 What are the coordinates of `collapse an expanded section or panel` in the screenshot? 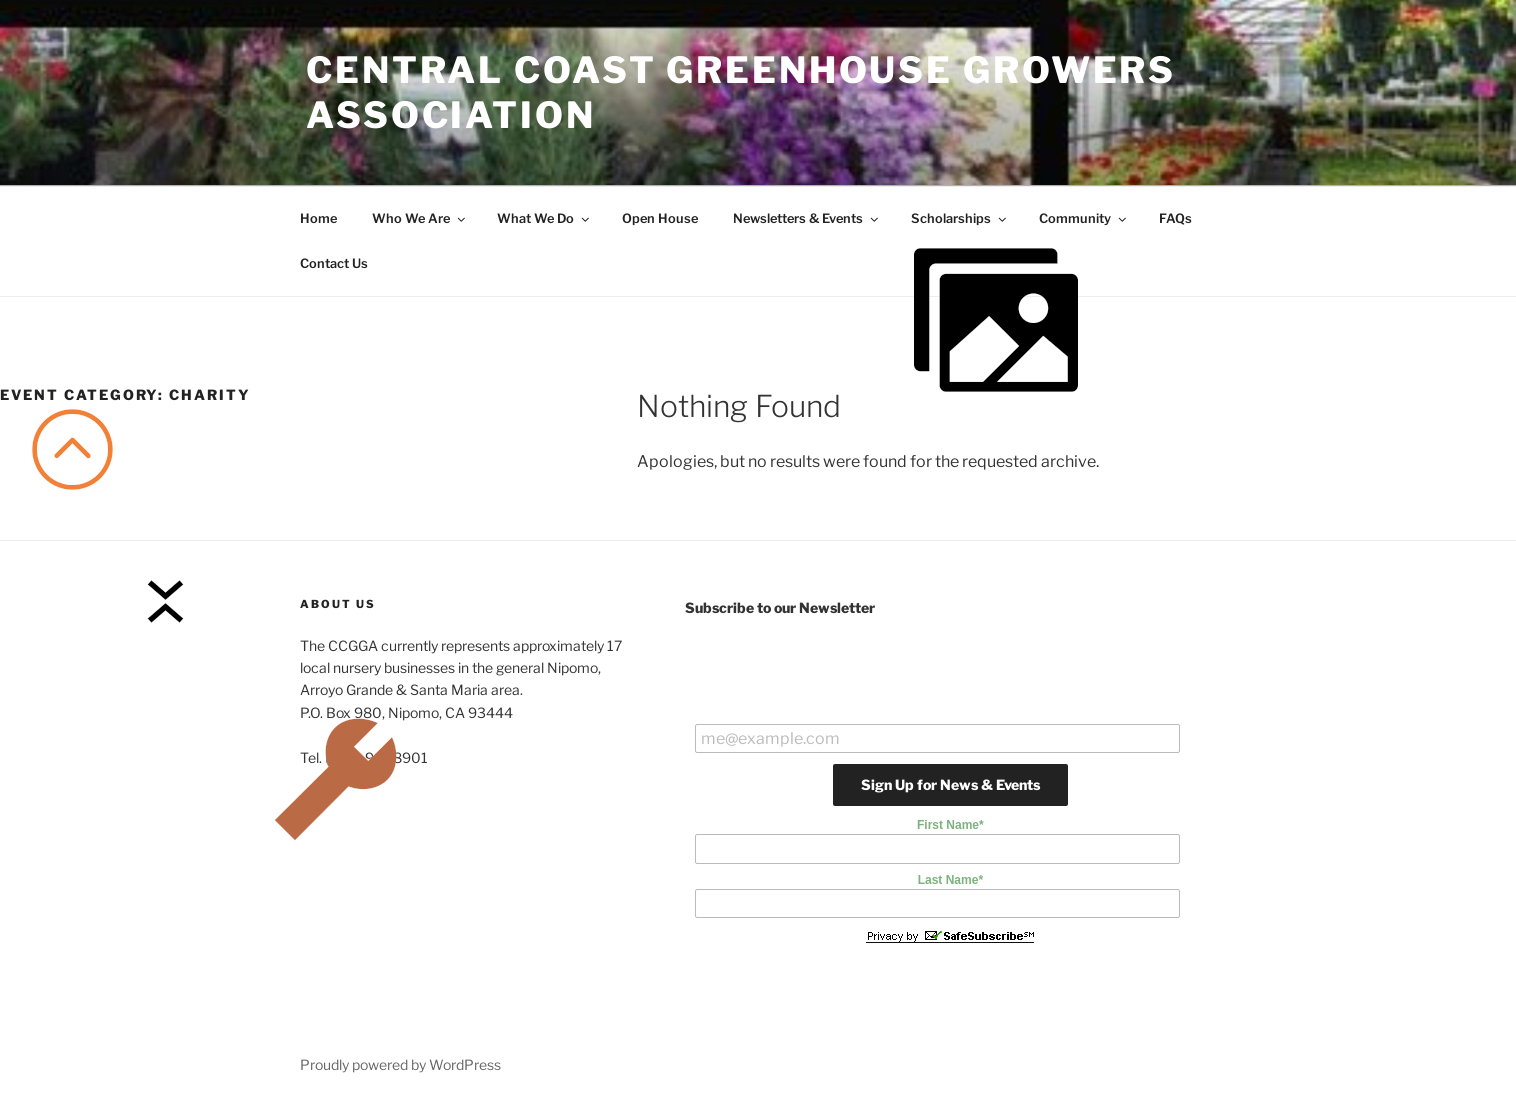 It's located at (165, 601).